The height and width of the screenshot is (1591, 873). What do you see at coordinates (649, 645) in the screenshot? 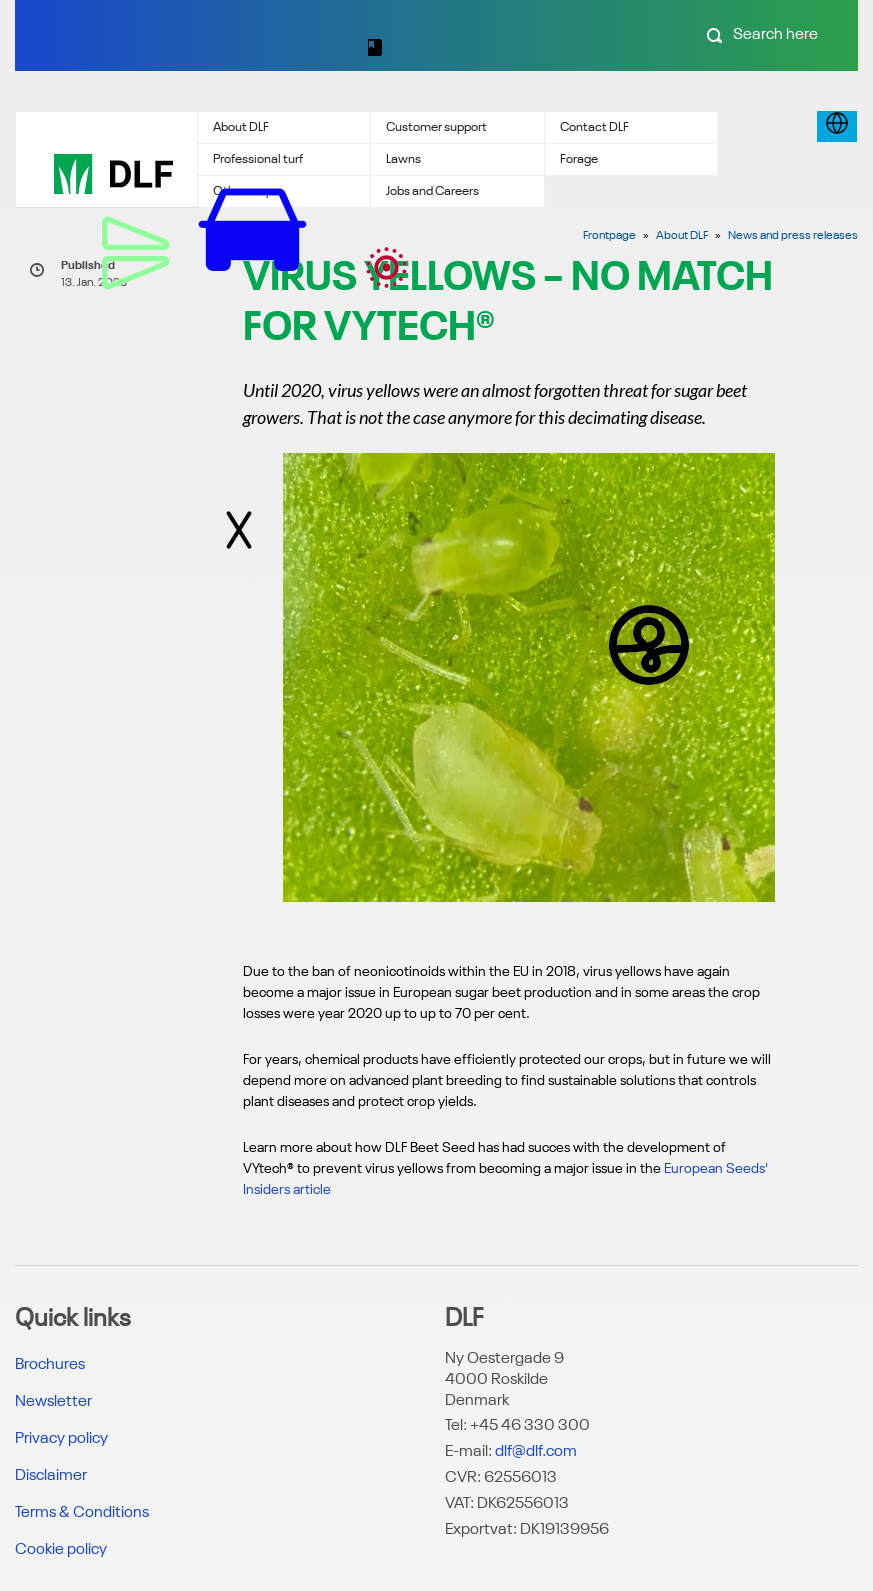
I see `visit couchsurfing website or app` at bounding box center [649, 645].